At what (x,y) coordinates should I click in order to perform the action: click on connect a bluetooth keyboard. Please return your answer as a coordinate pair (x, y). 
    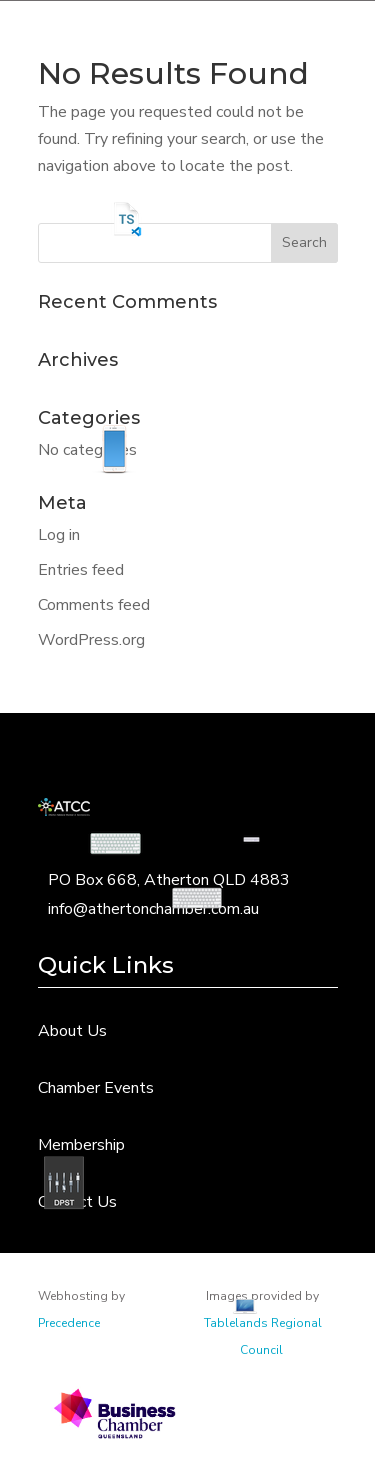
    Looking at the image, I should click on (115, 843).